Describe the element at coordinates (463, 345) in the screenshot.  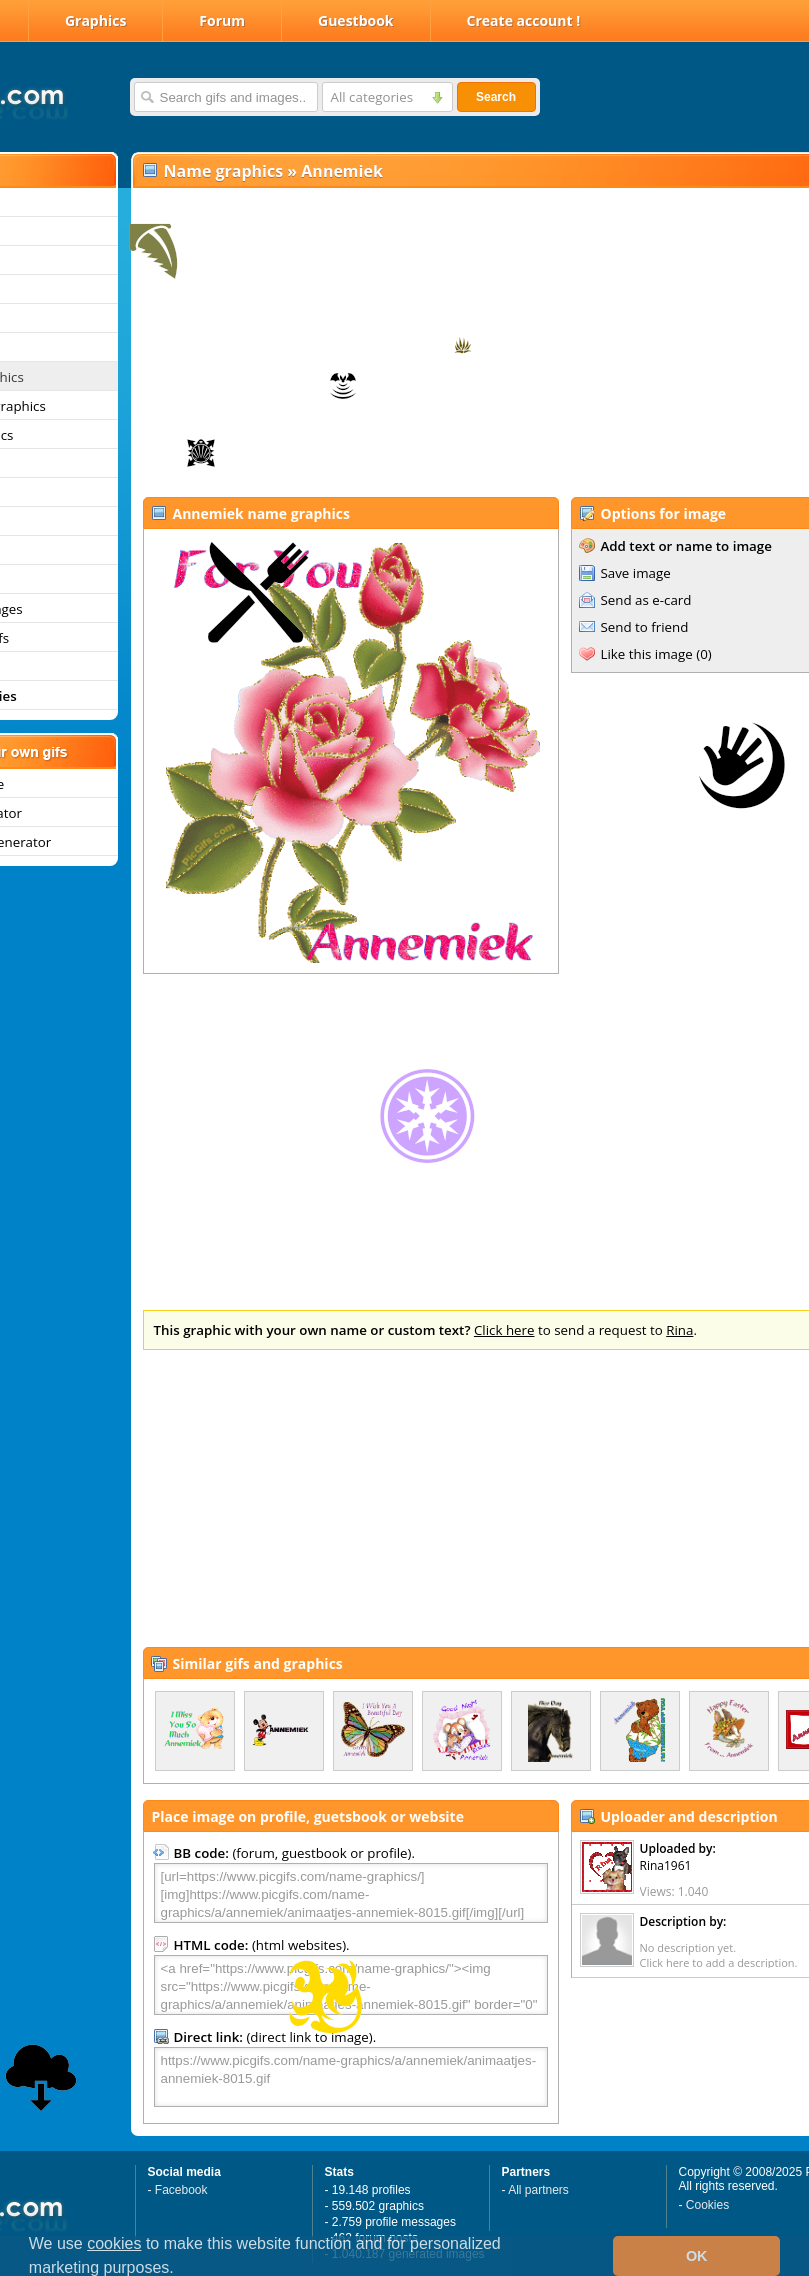
I see `agave plant icon for a gardening or farming game` at that location.